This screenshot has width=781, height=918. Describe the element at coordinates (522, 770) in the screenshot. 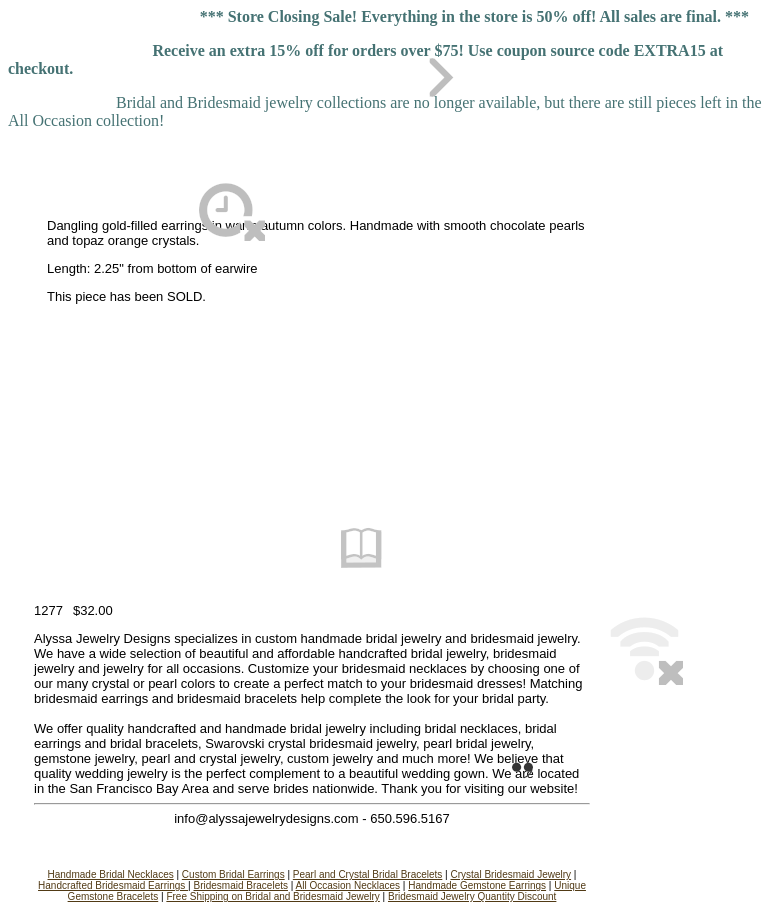

I see `punctuation input mode is currently inactive` at that location.